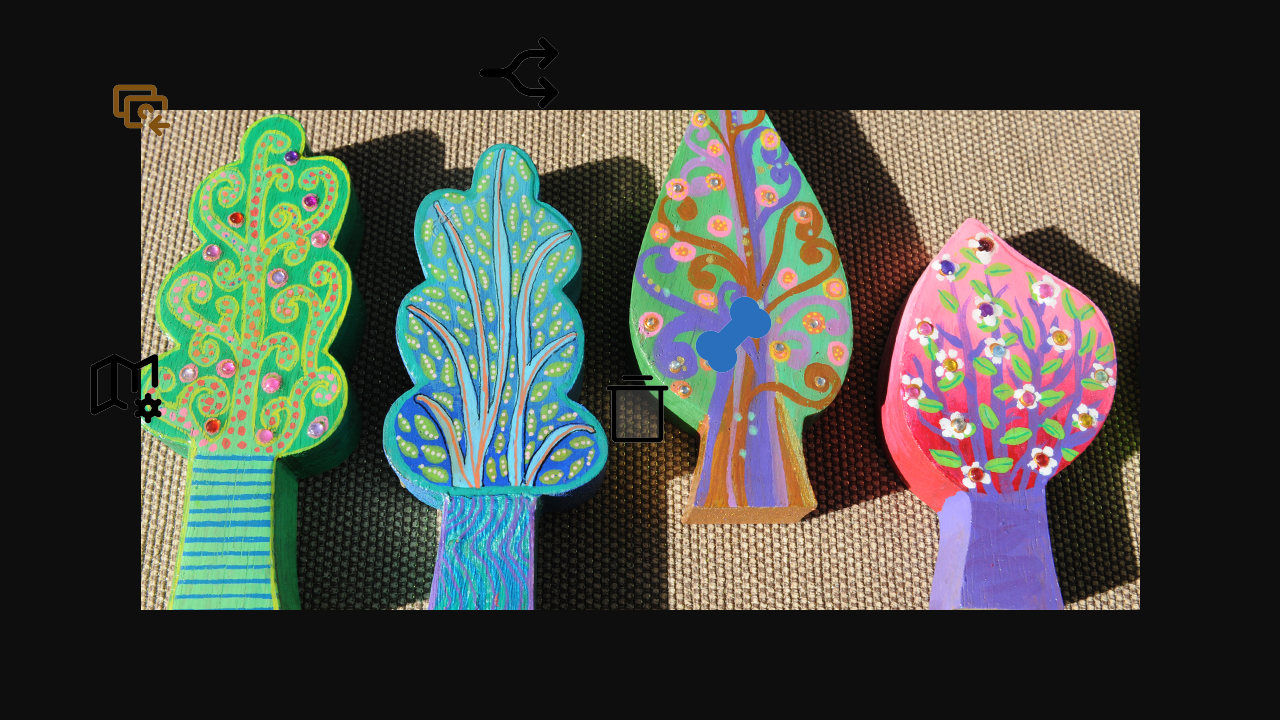  Describe the element at coordinates (140, 106) in the screenshot. I see `request a refund or money back` at that location.